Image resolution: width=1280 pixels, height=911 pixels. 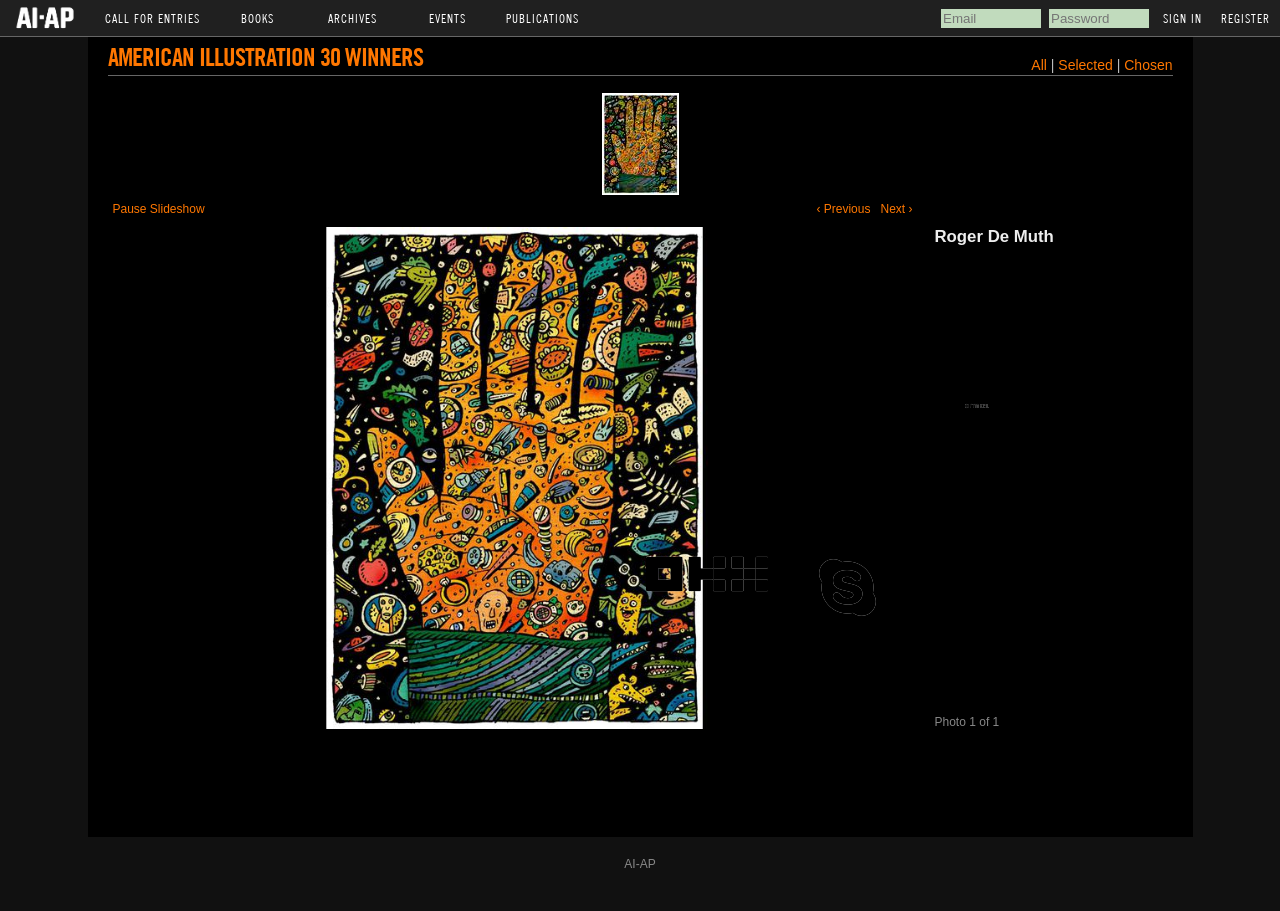 What do you see at coordinates (977, 406) in the screenshot?
I see `arm keil brand logo` at bounding box center [977, 406].